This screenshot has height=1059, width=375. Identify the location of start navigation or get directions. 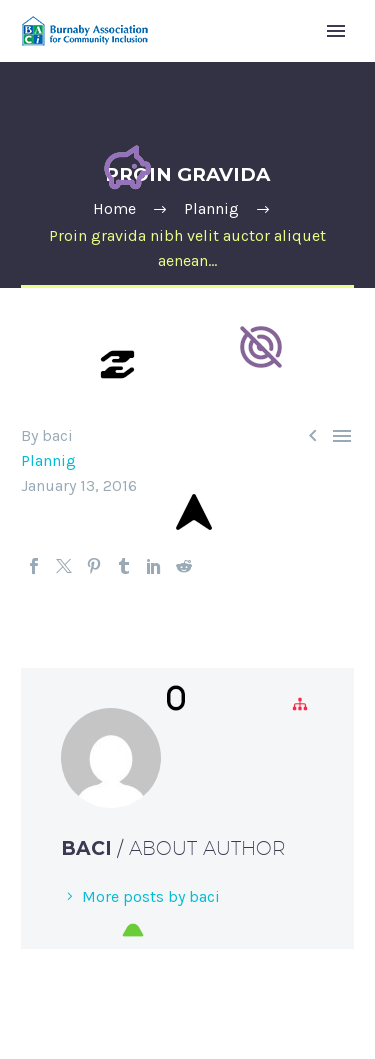
(194, 514).